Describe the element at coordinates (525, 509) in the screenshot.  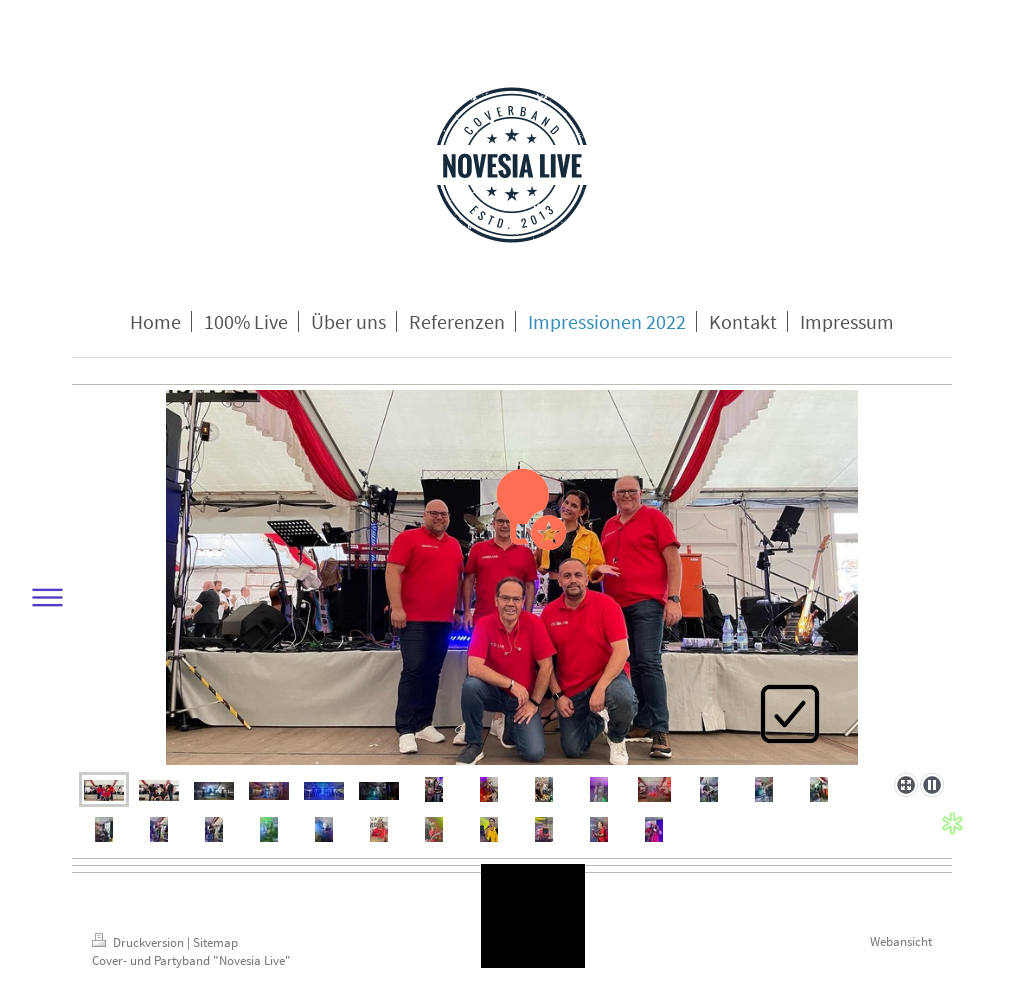
I see `apply suggested quick fix automatically` at that location.